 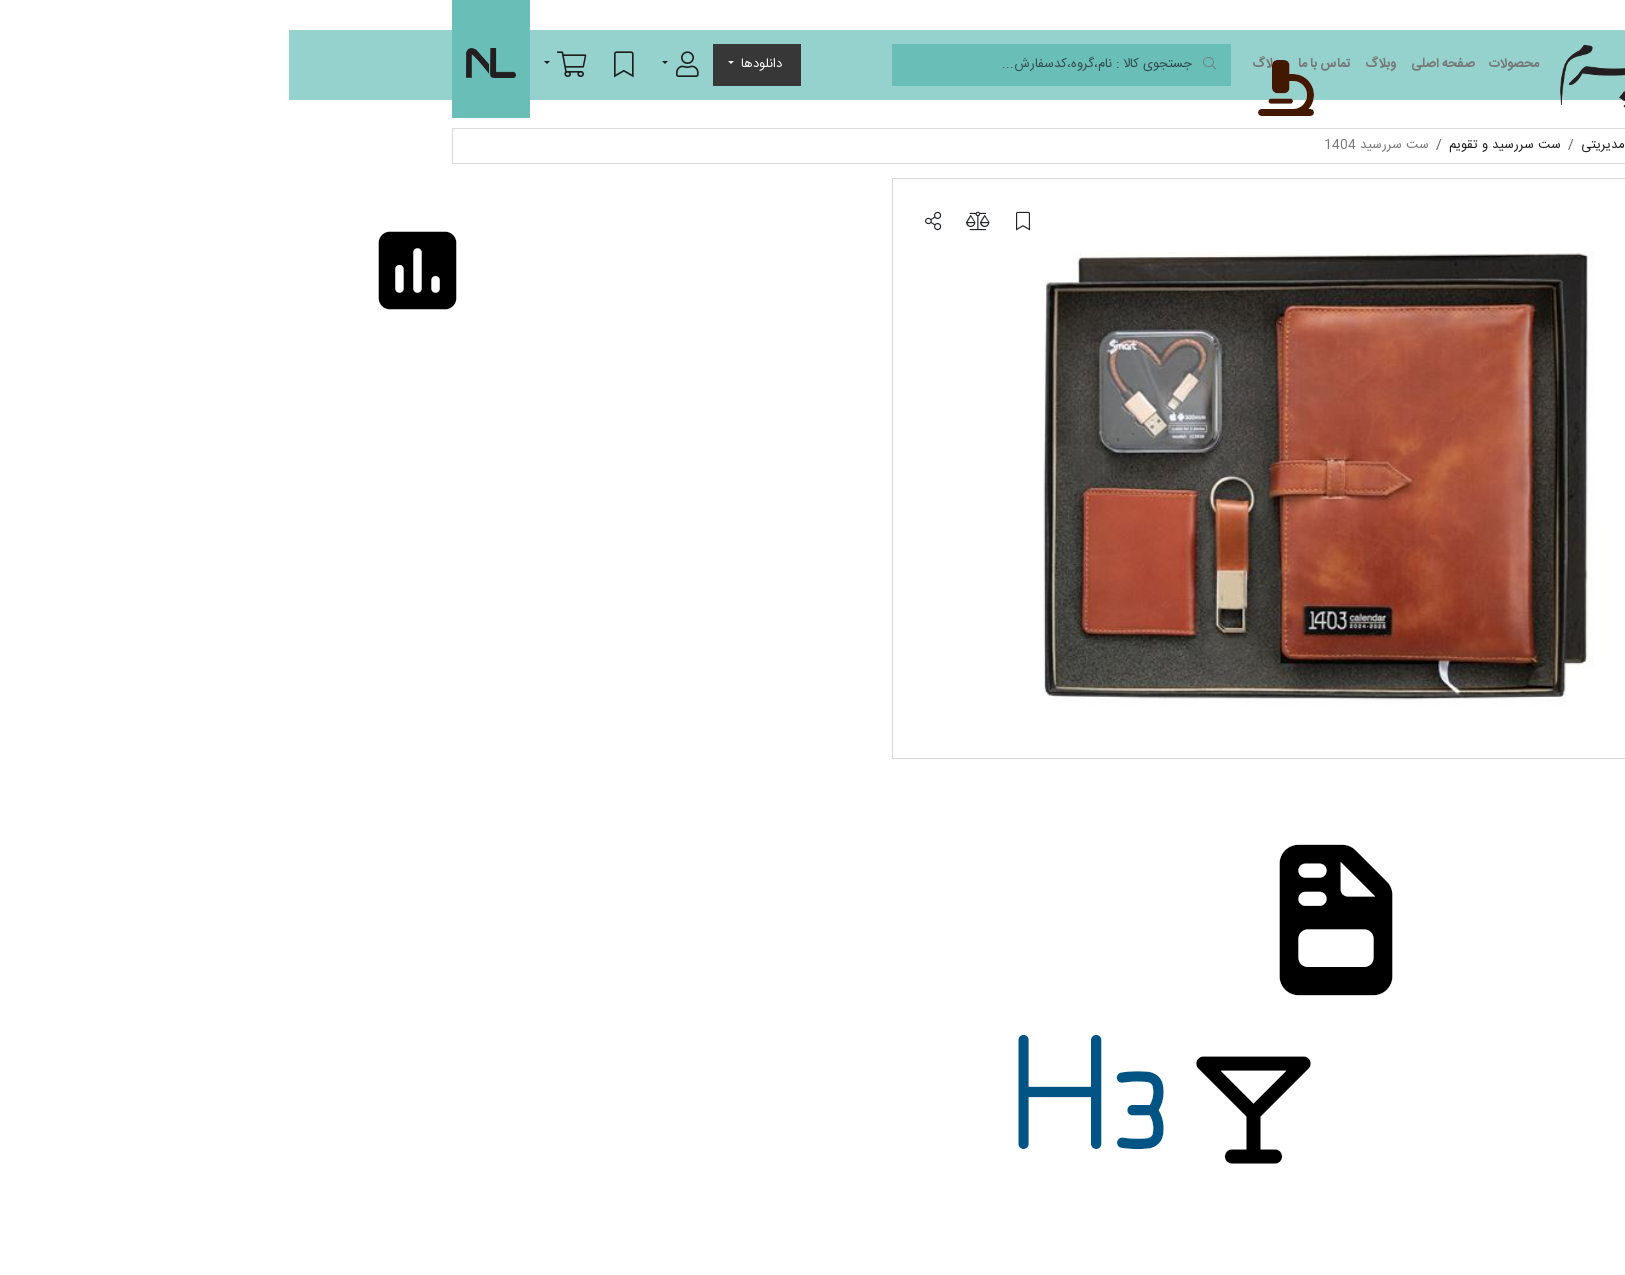 I want to click on view invoice or billing document, so click(x=1336, y=920).